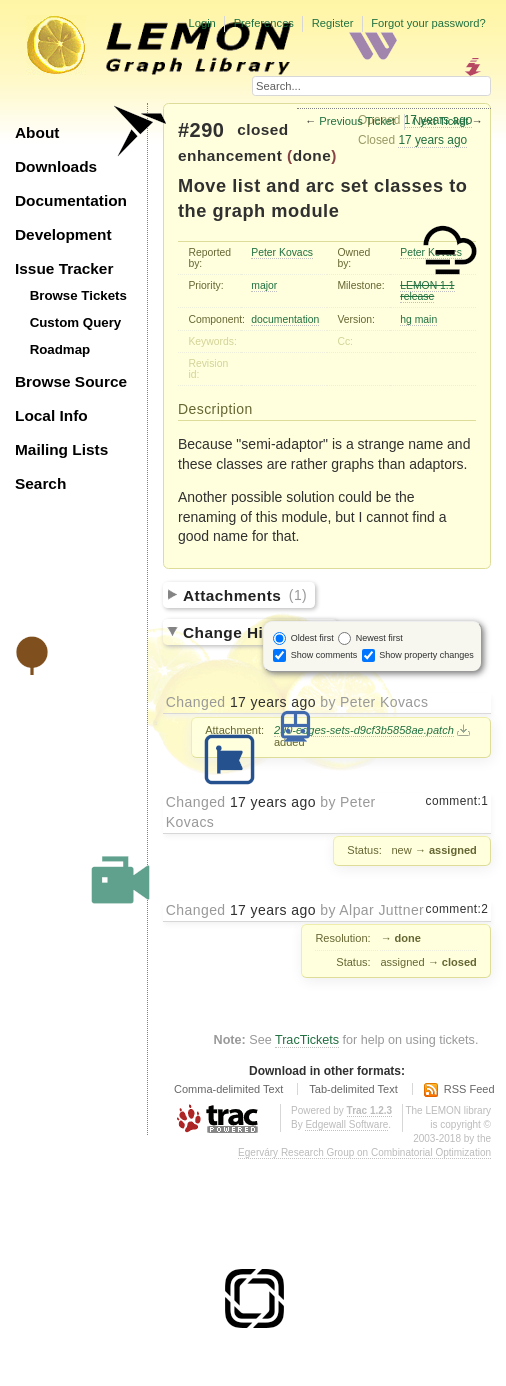 The width and height of the screenshot is (506, 1386). Describe the element at coordinates (120, 882) in the screenshot. I see `start recording video` at that location.